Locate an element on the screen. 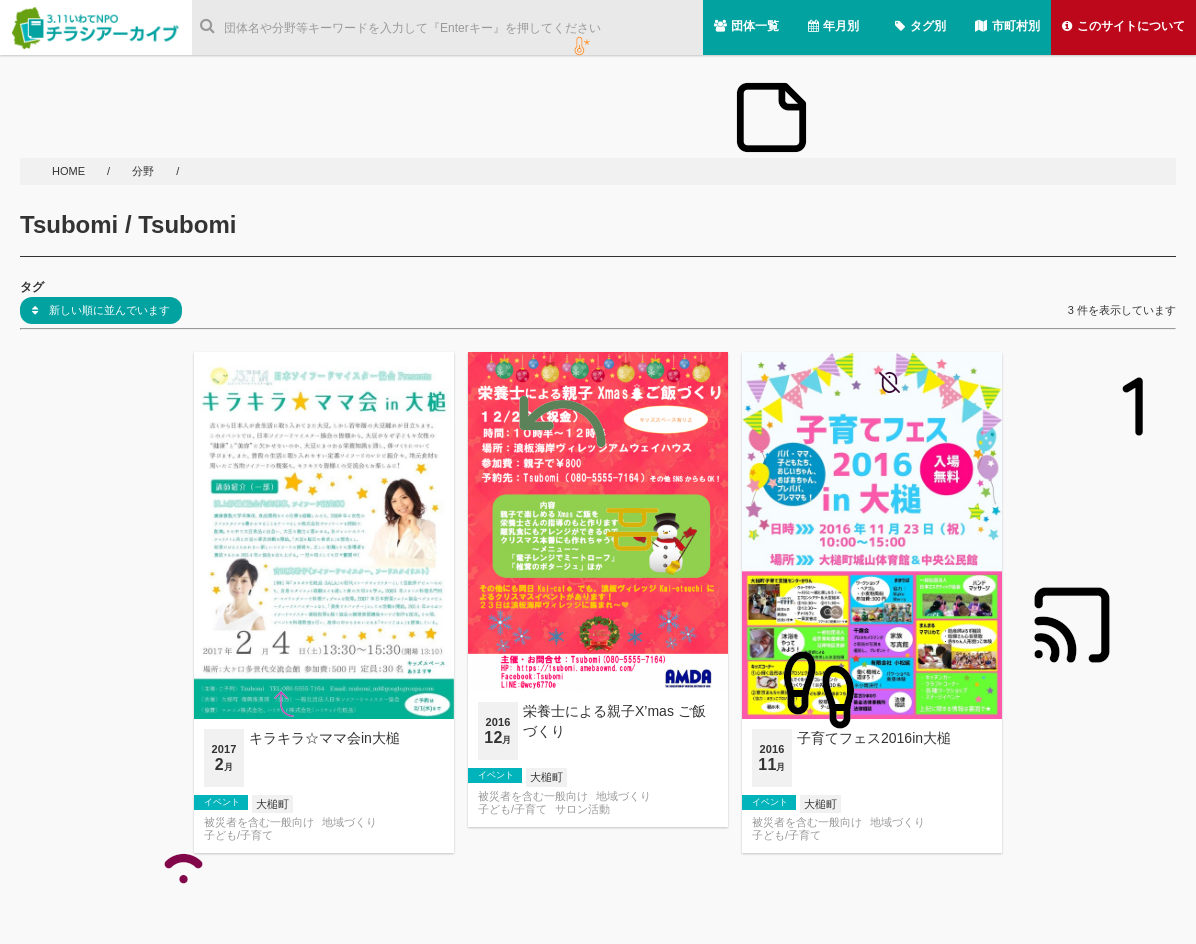  indicates first place or top ranking is located at coordinates (1136, 406).